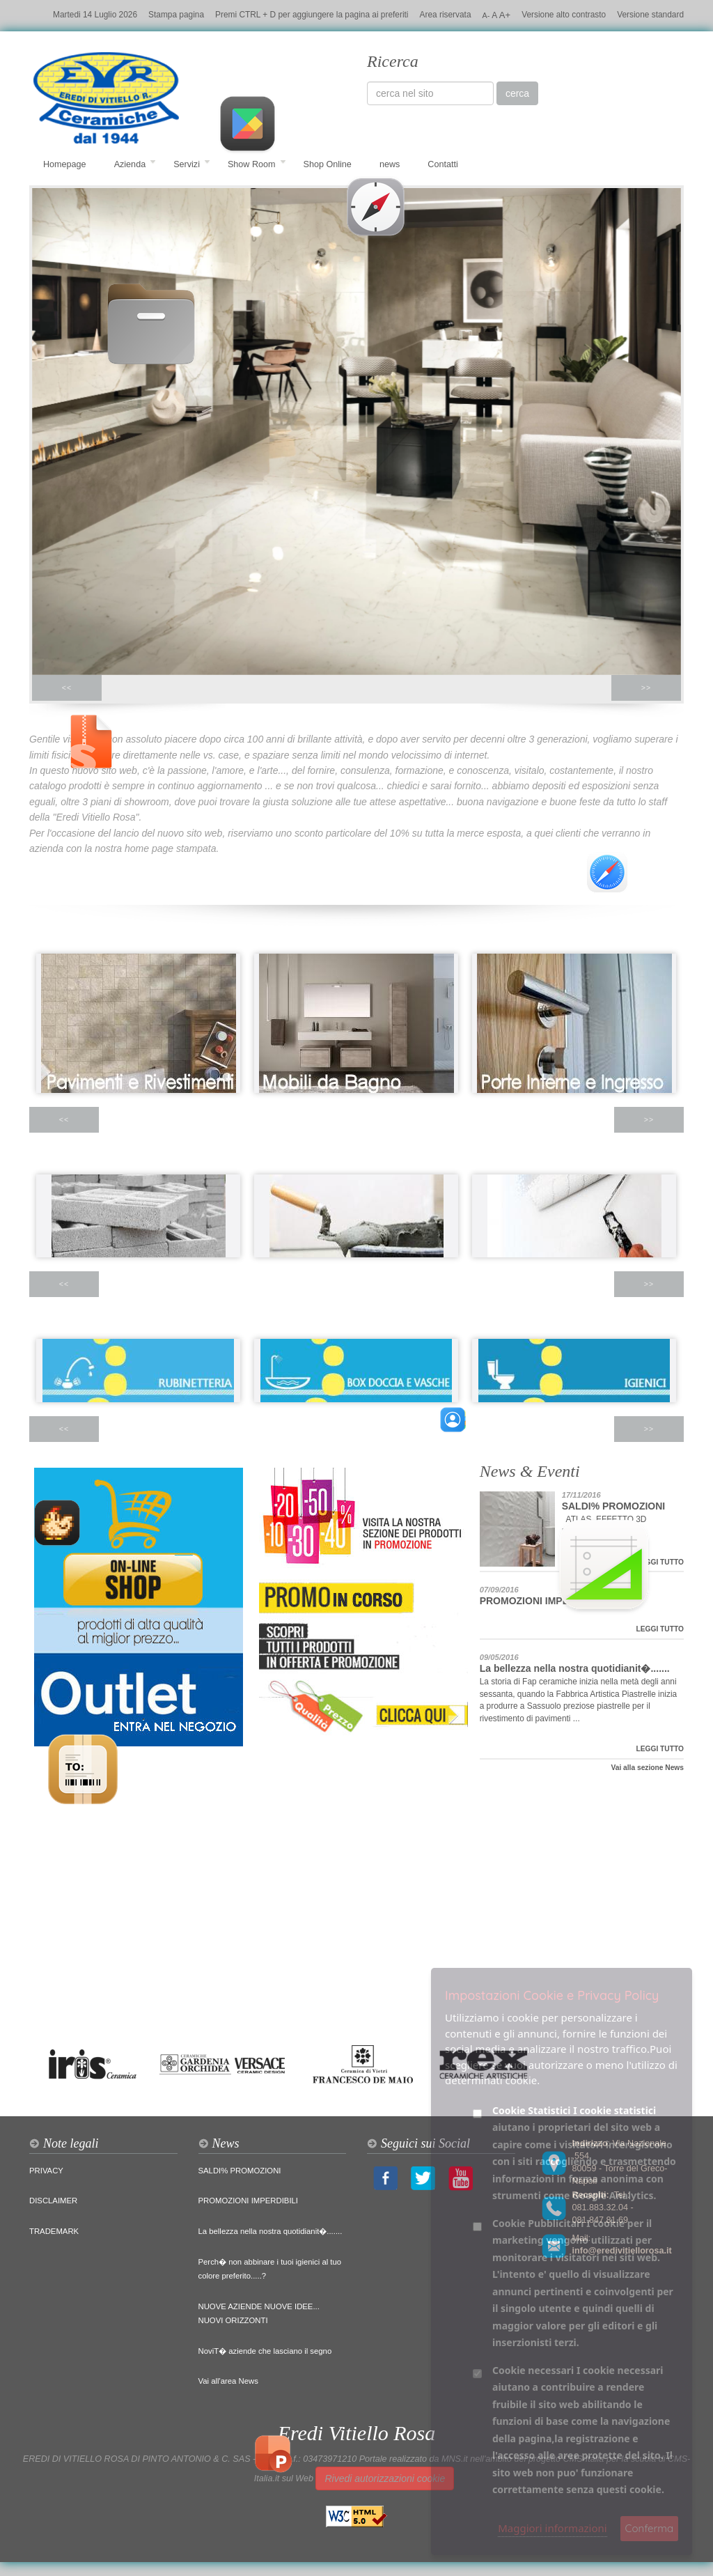 The width and height of the screenshot is (713, 2576). Describe the element at coordinates (151, 324) in the screenshot. I see `open file manager application` at that location.